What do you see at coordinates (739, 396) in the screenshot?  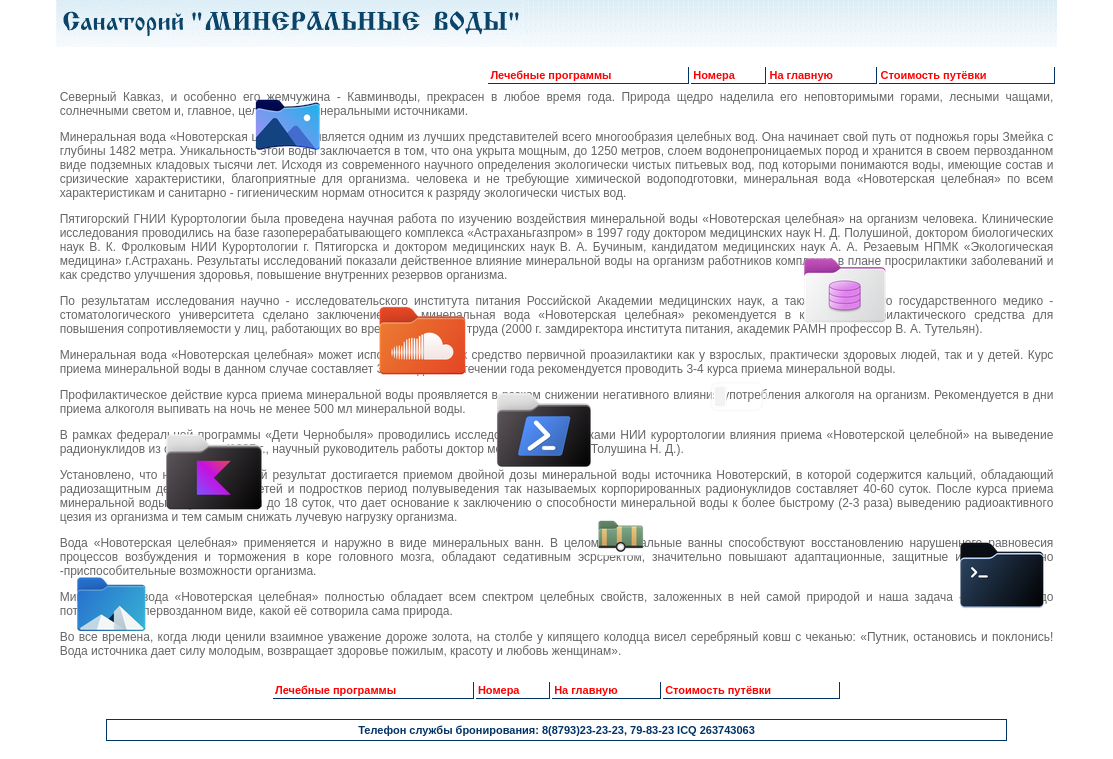 I see `indicates battery is at 20% charge` at bounding box center [739, 396].